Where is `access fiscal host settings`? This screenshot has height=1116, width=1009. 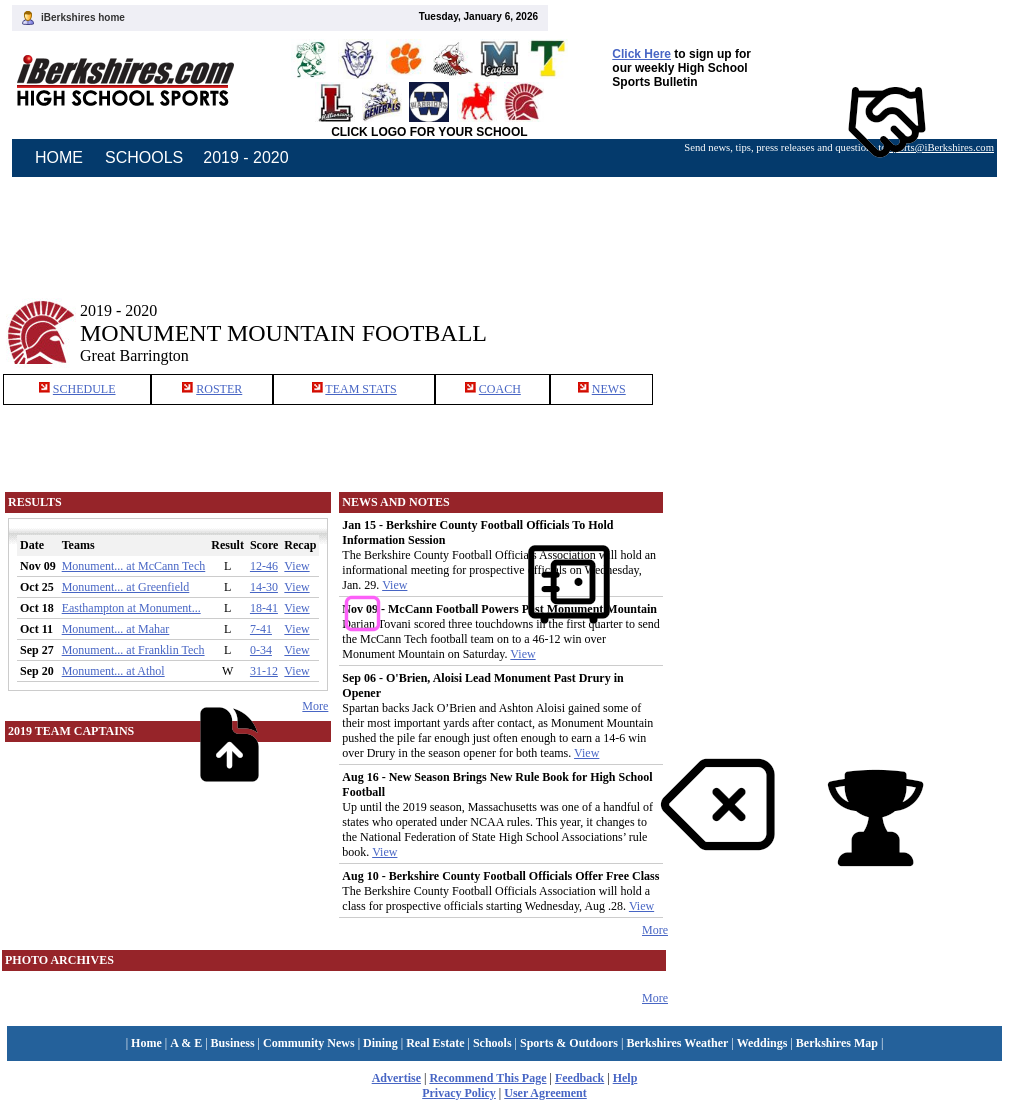
access fiscal host settings is located at coordinates (569, 586).